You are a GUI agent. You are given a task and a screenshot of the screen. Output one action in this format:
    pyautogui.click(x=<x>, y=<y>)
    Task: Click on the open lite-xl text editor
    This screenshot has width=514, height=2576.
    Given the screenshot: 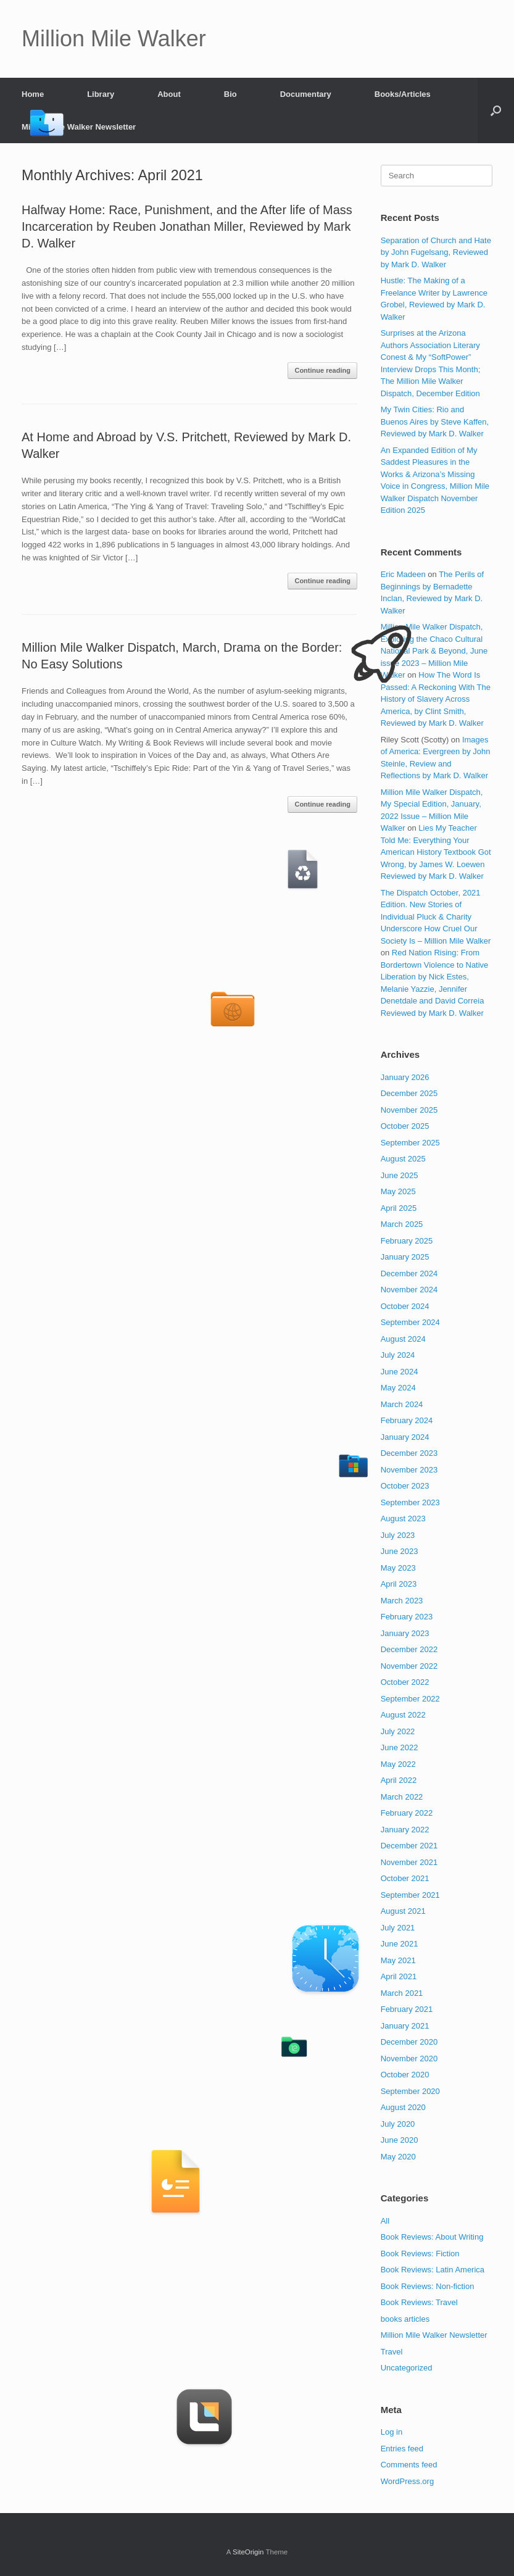 What is the action you would take?
    pyautogui.click(x=204, y=2417)
    